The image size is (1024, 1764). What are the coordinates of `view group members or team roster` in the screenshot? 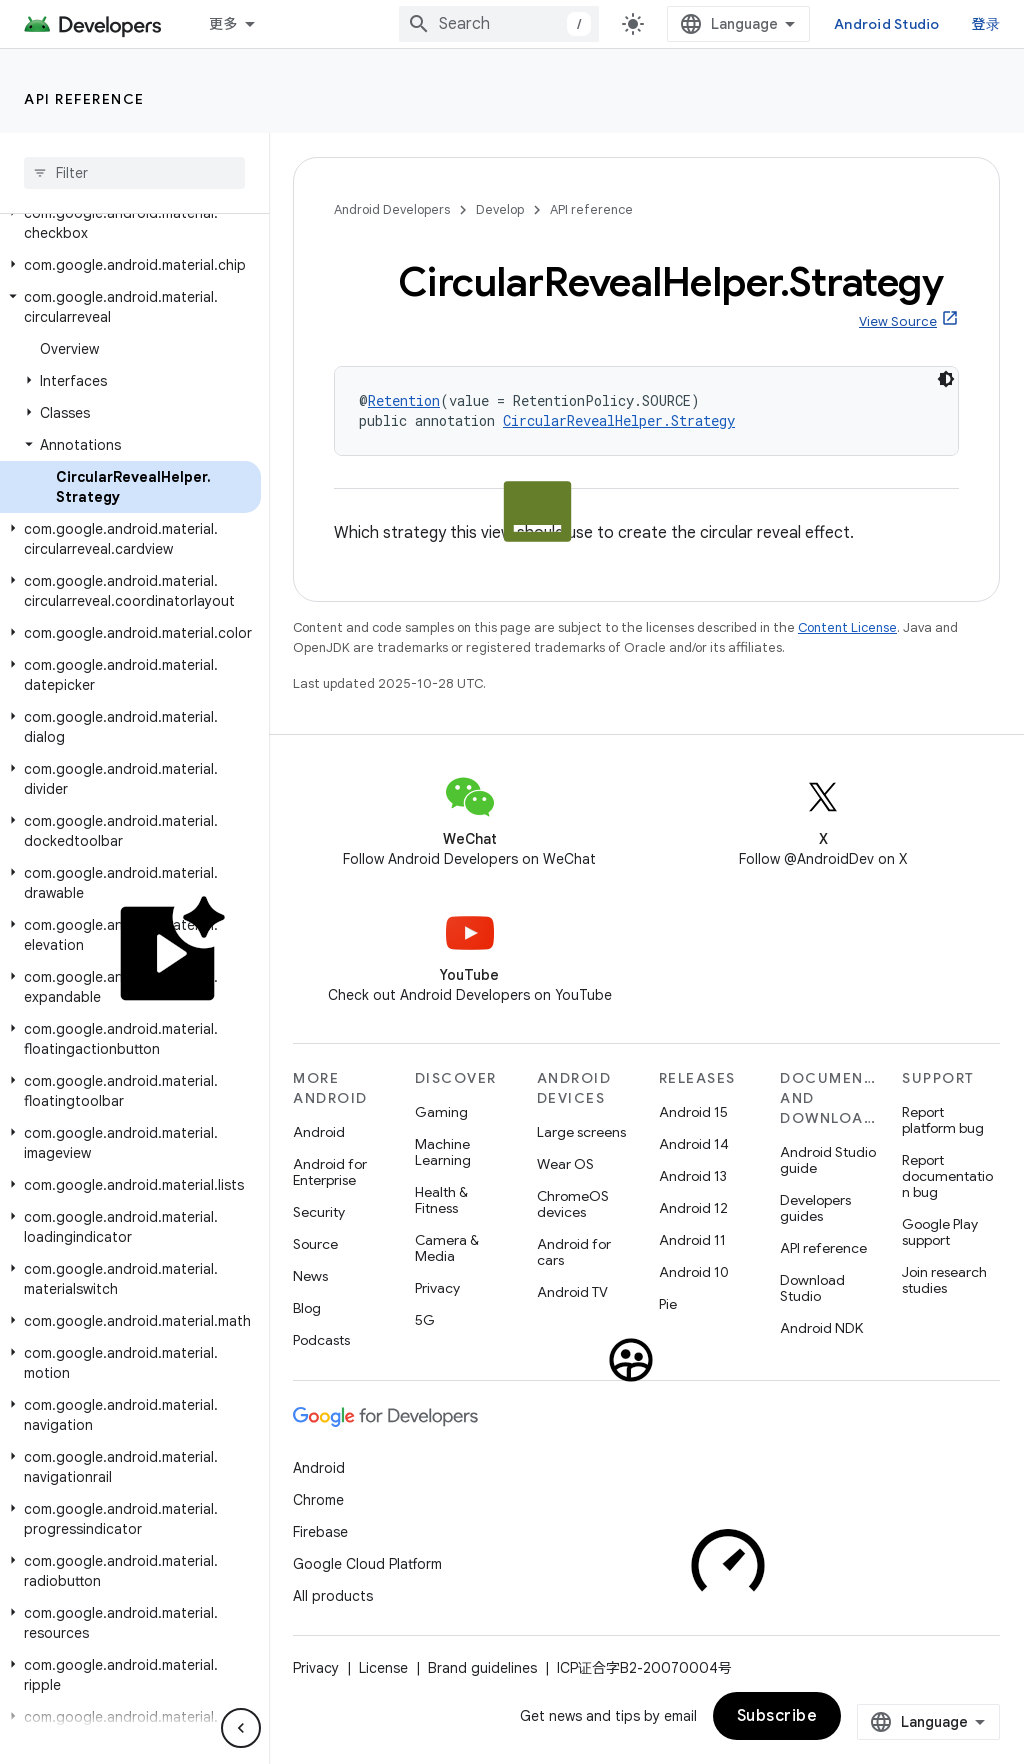 It's located at (631, 1360).